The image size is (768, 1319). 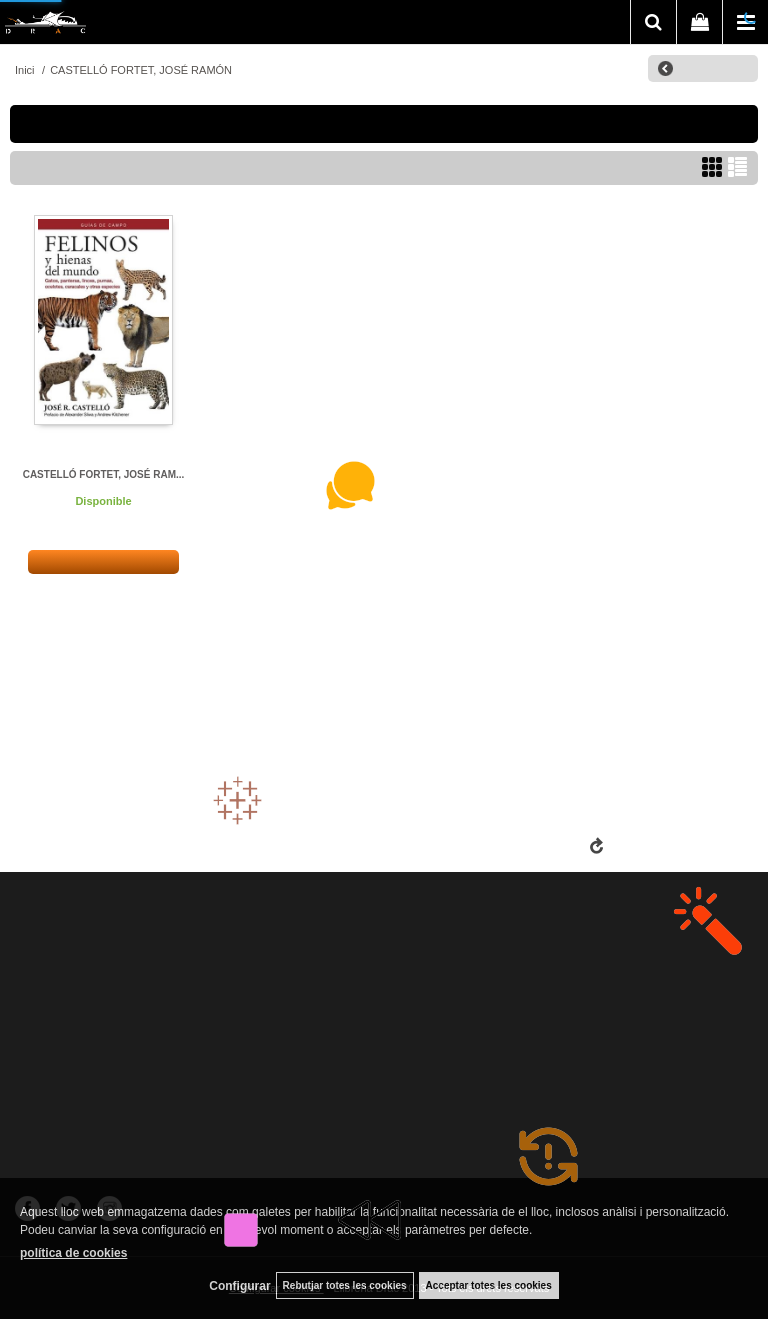 What do you see at coordinates (237, 800) in the screenshot?
I see `open Tableau application` at bounding box center [237, 800].